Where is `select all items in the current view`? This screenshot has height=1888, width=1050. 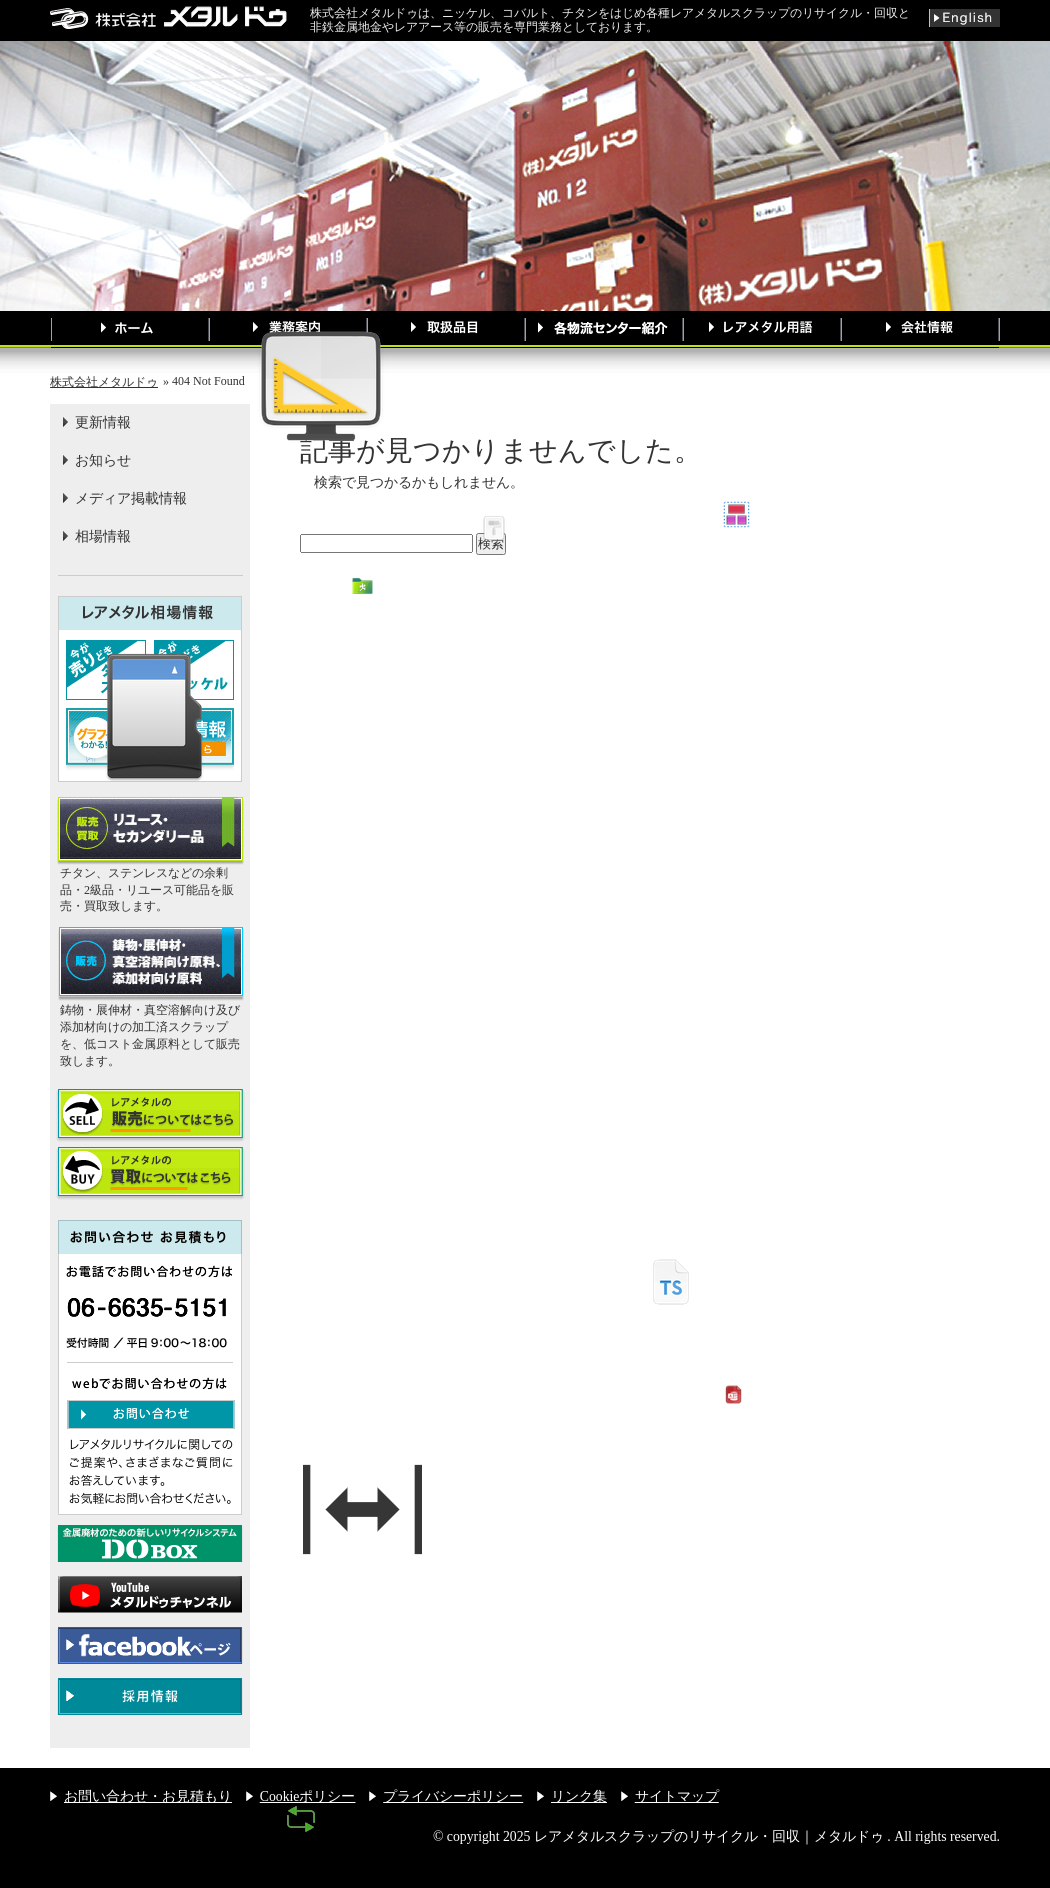
select all items in the current view is located at coordinates (736, 514).